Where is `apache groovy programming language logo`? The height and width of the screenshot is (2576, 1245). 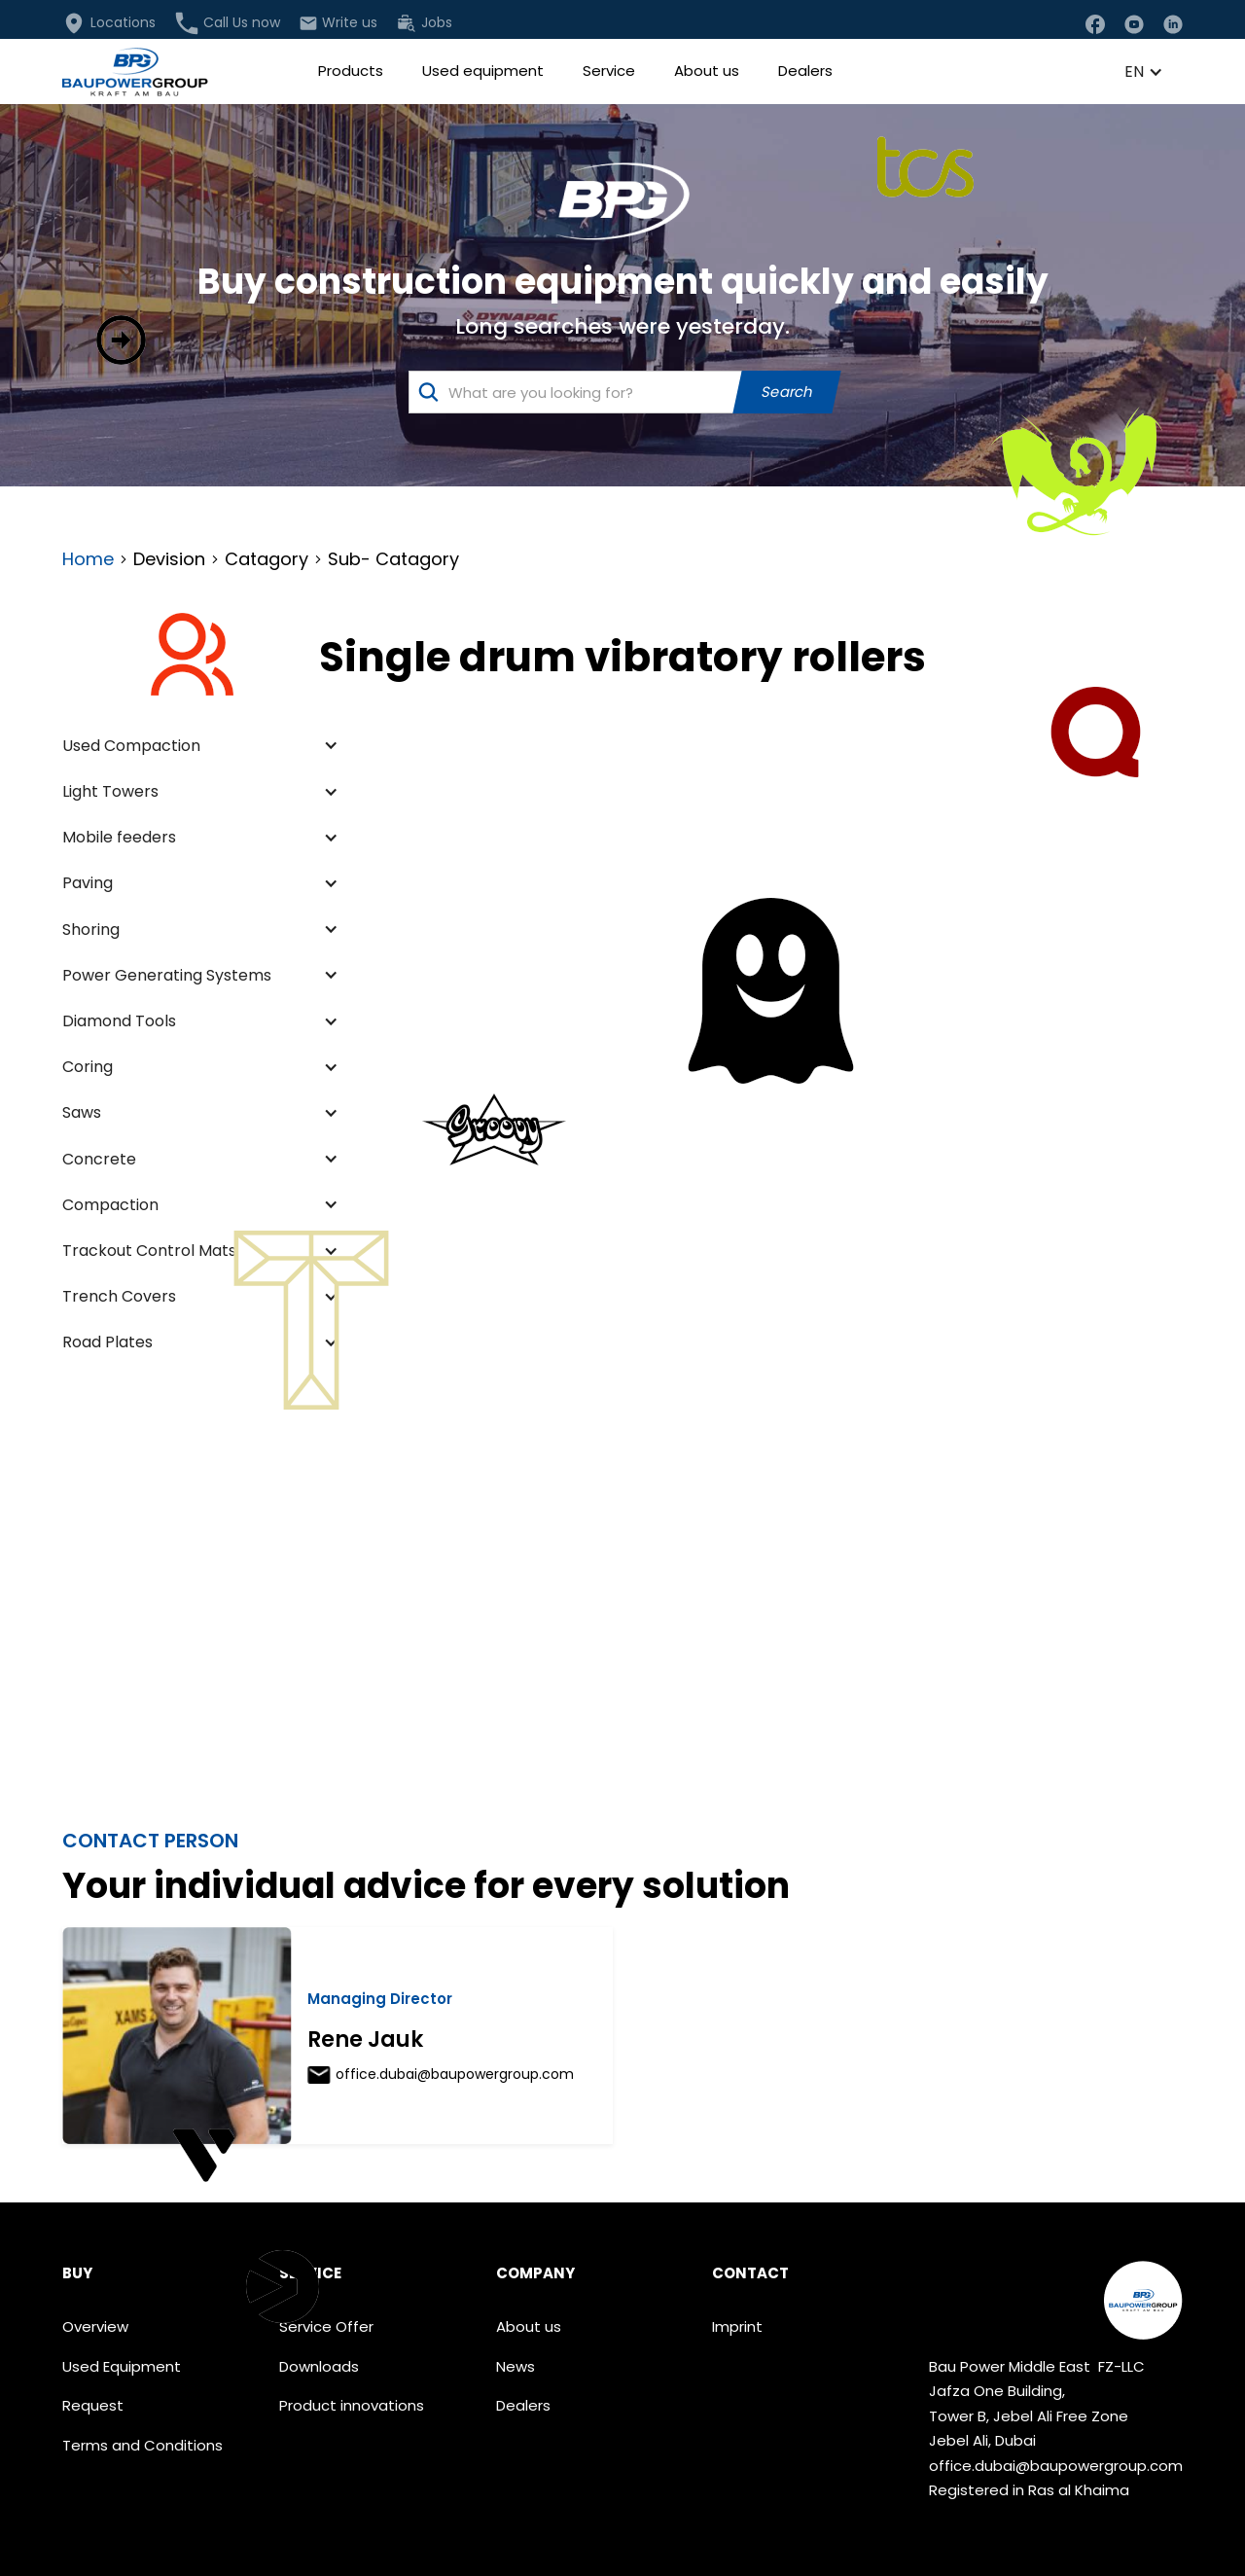 apache groovy programming language logo is located at coordinates (494, 1129).